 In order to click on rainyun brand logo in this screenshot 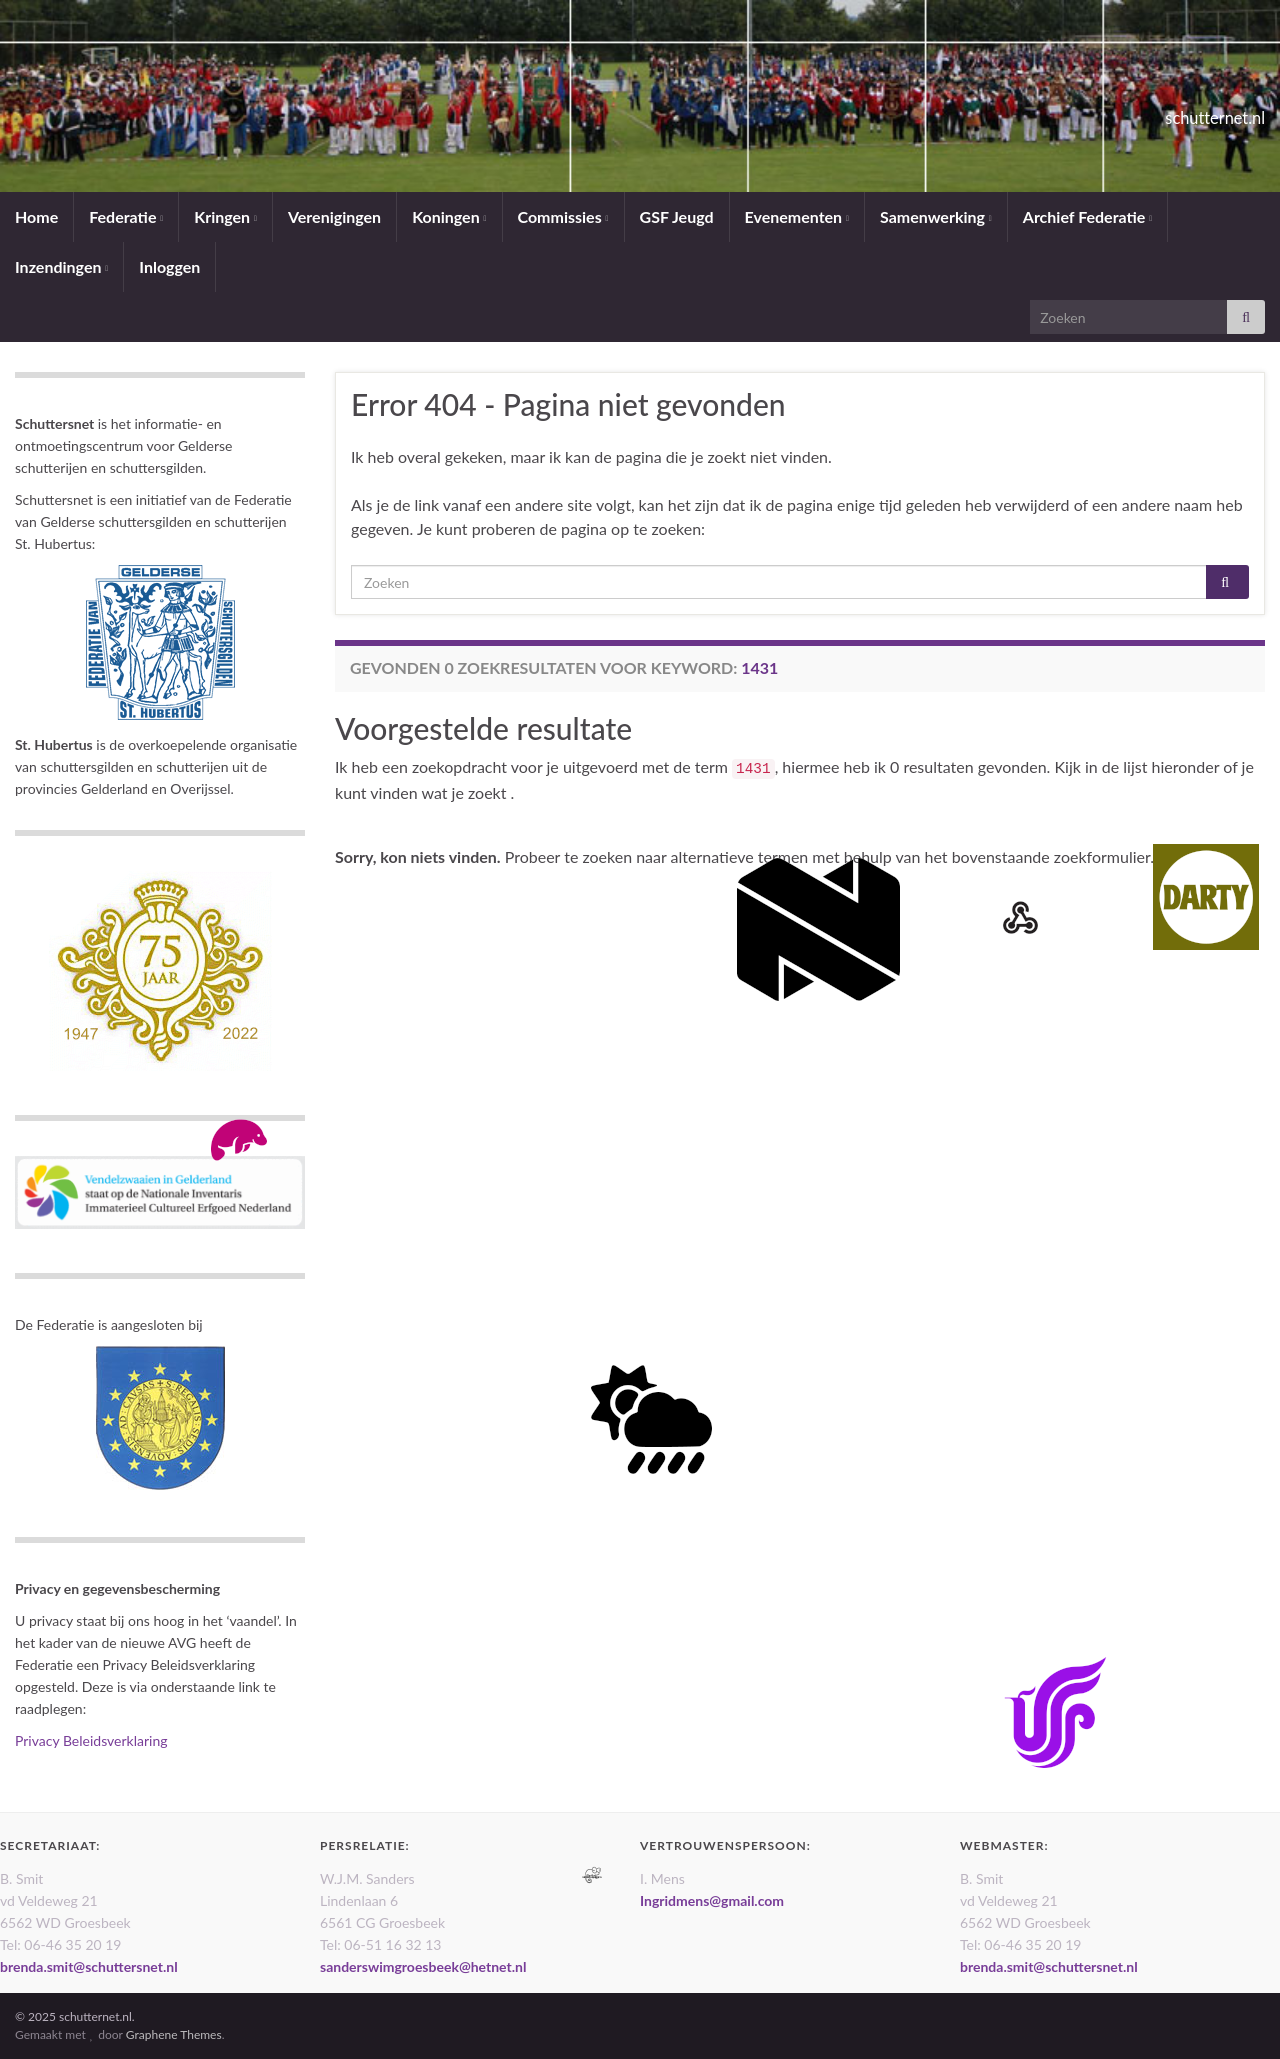, I will do `click(651, 1419)`.